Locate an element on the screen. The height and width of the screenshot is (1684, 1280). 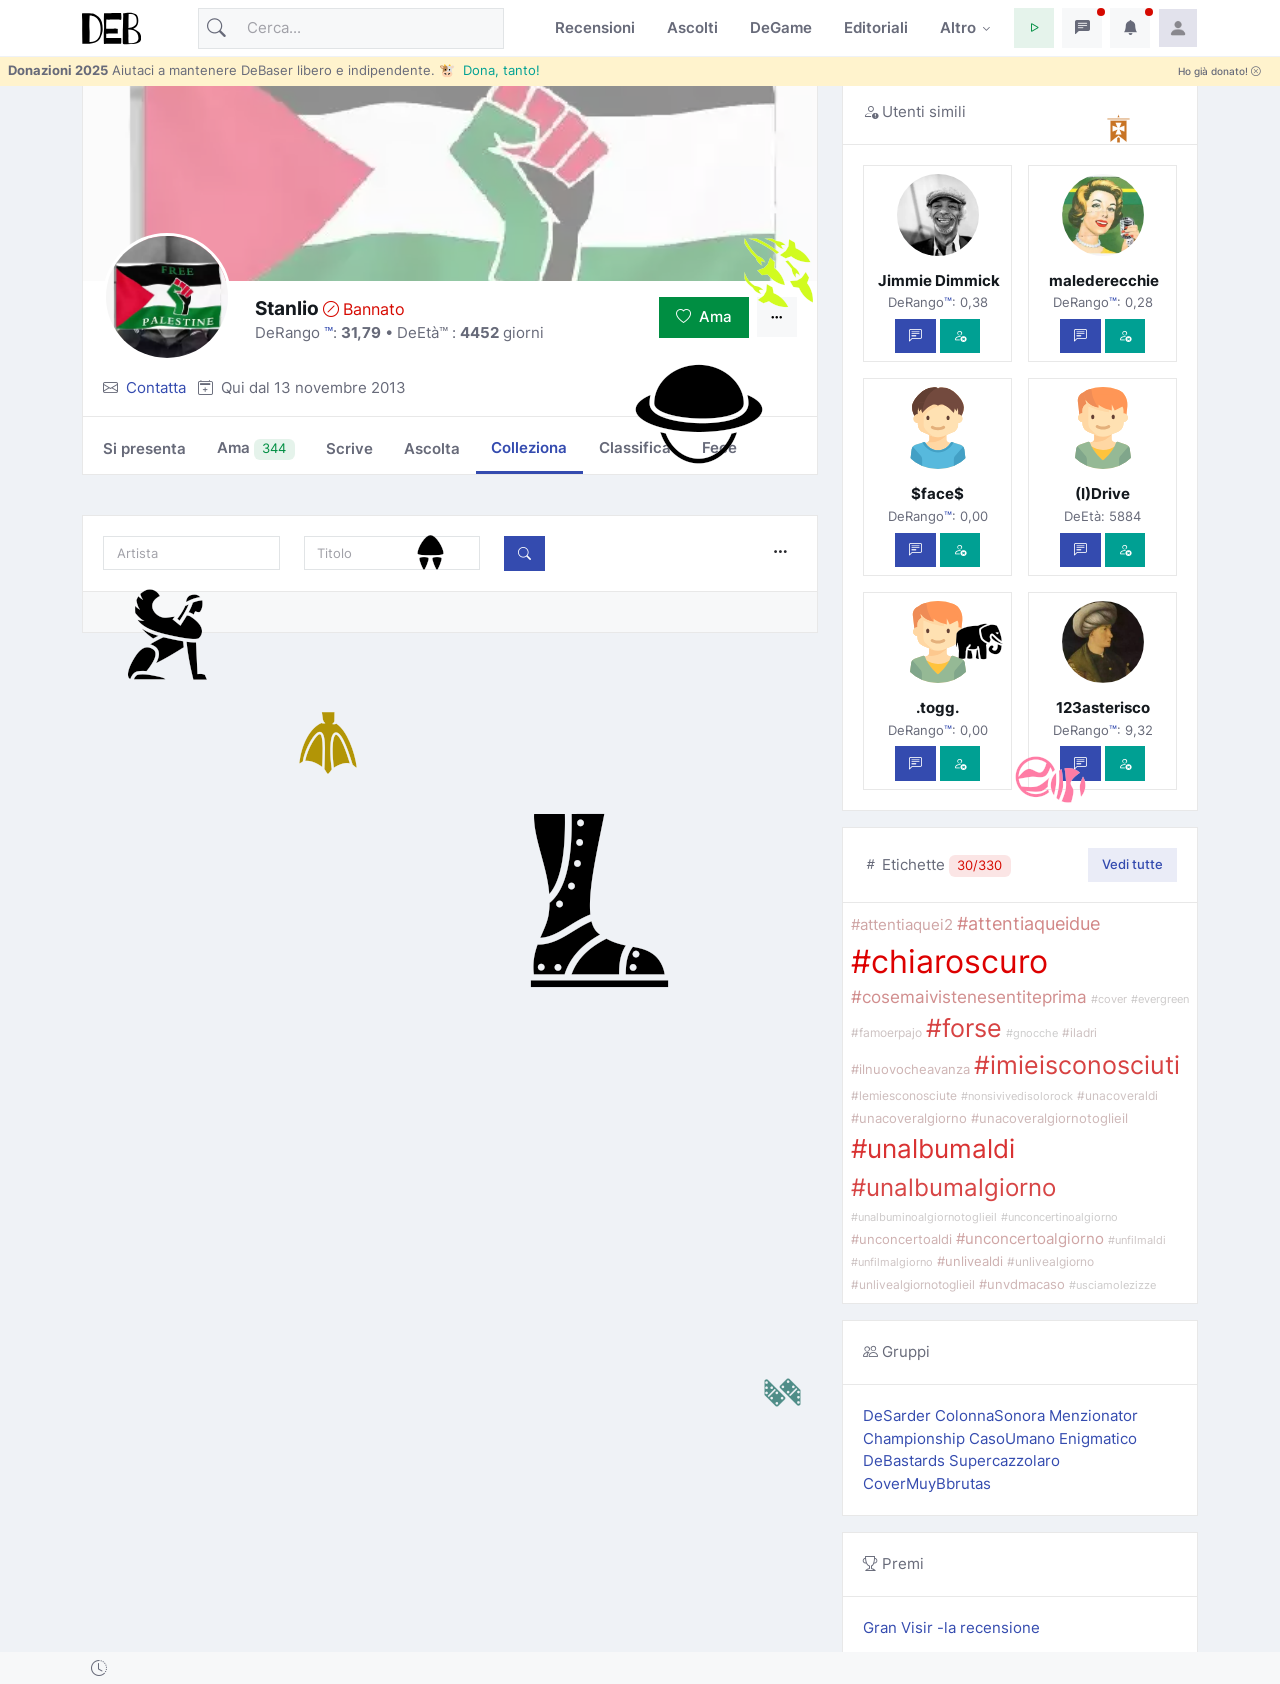
play a marble game is located at coordinates (1050, 770).